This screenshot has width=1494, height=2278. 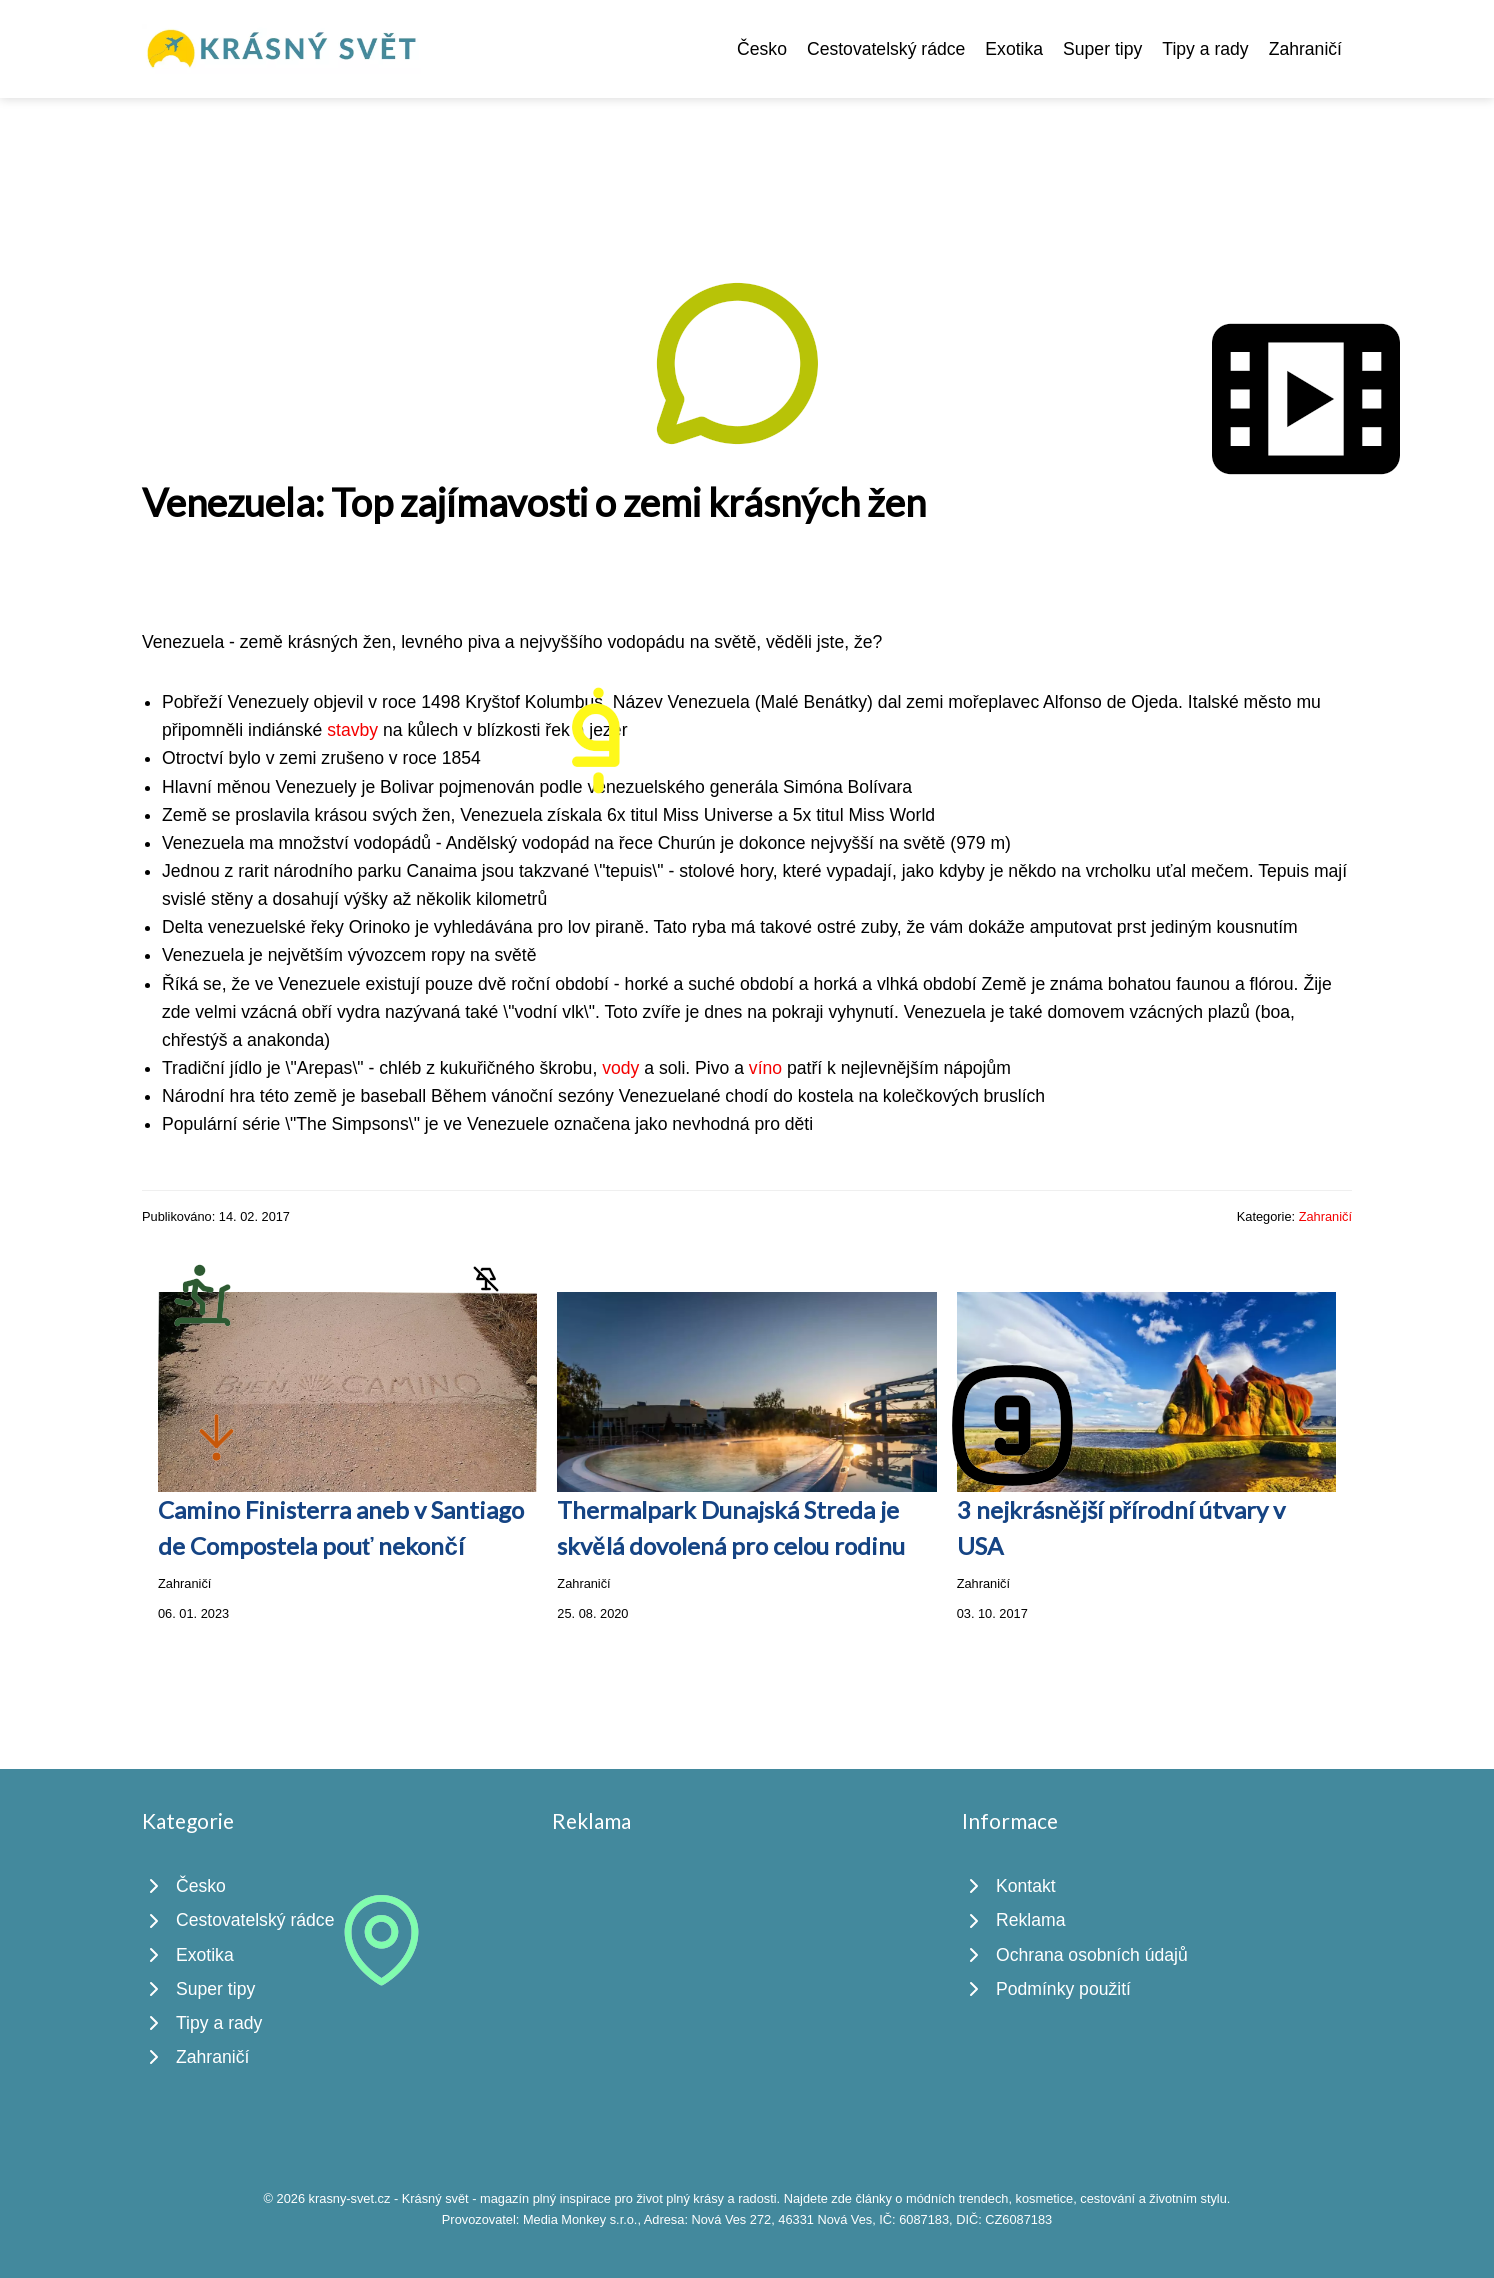 I want to click on view or set a location on the map, so click(x=381, y=1938).